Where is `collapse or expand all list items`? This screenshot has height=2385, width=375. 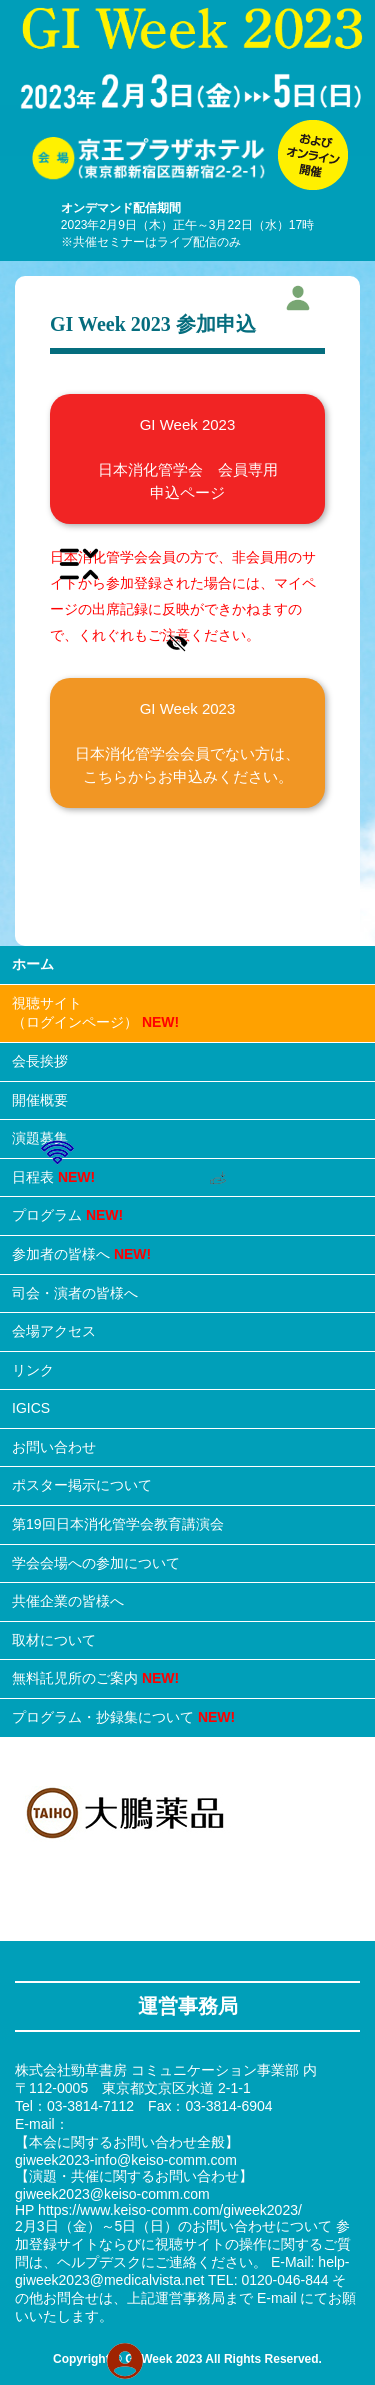
collapse or expand all list items is located at coordinates (79, 564).